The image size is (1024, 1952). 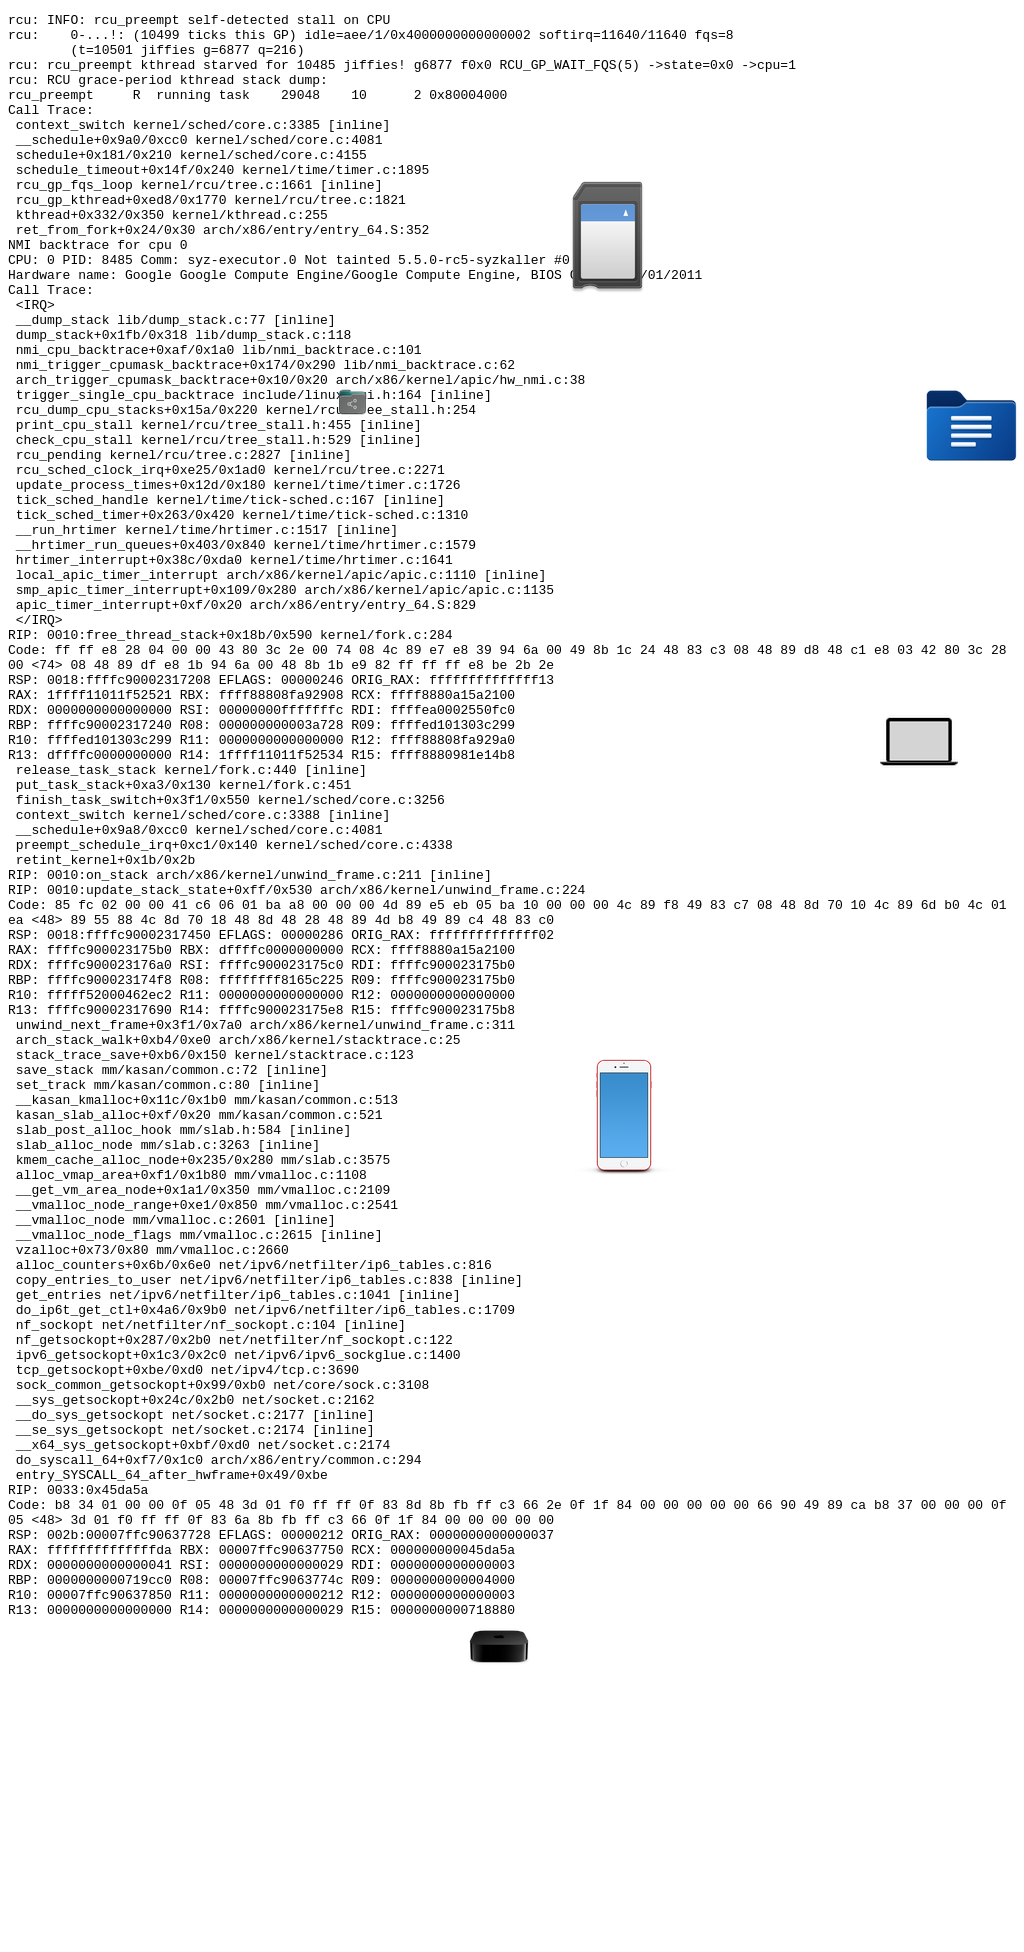 What do you see at coordinates (352, 401) in the screenshot?
I see `access your public shared folder` at bounding box center [352, 401].